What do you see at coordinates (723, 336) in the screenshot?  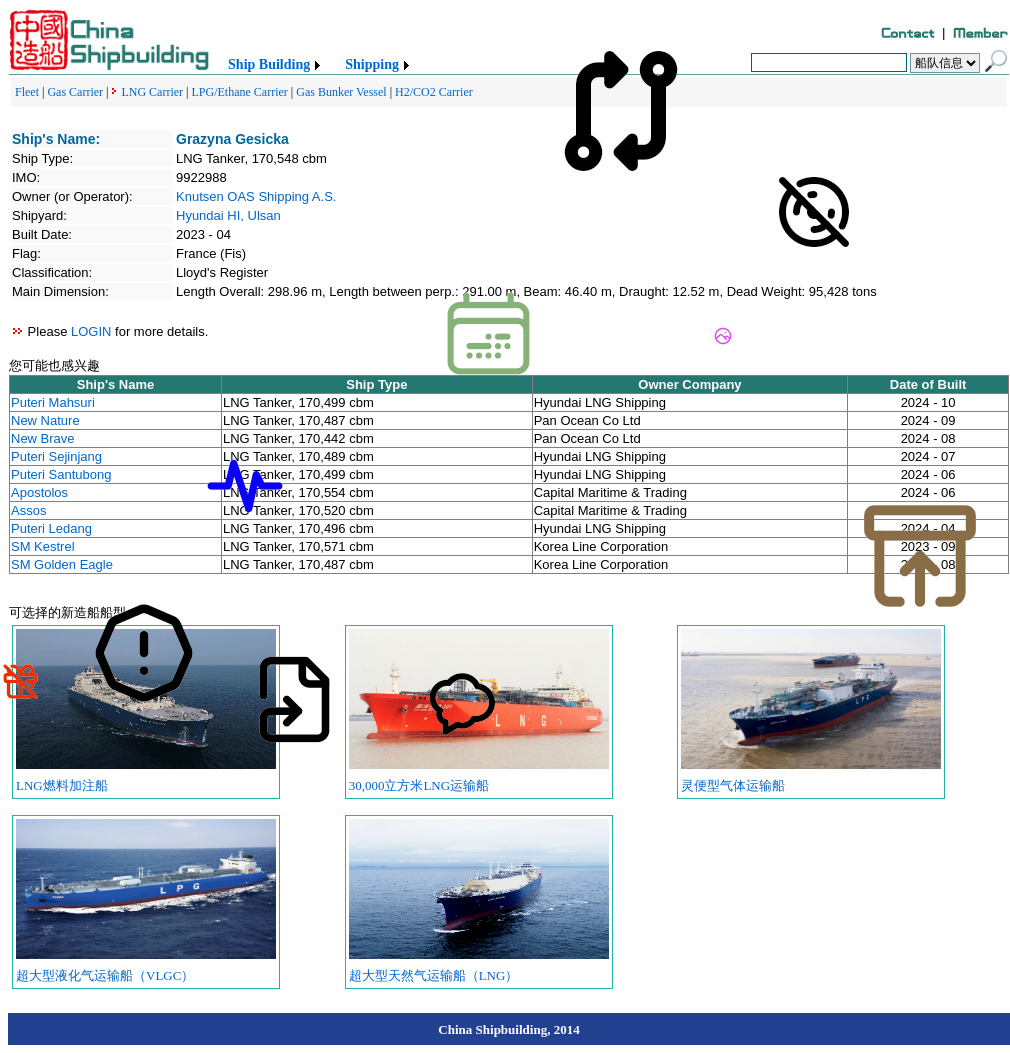 I see `view photo gallery` at bounding box center [723, 336].